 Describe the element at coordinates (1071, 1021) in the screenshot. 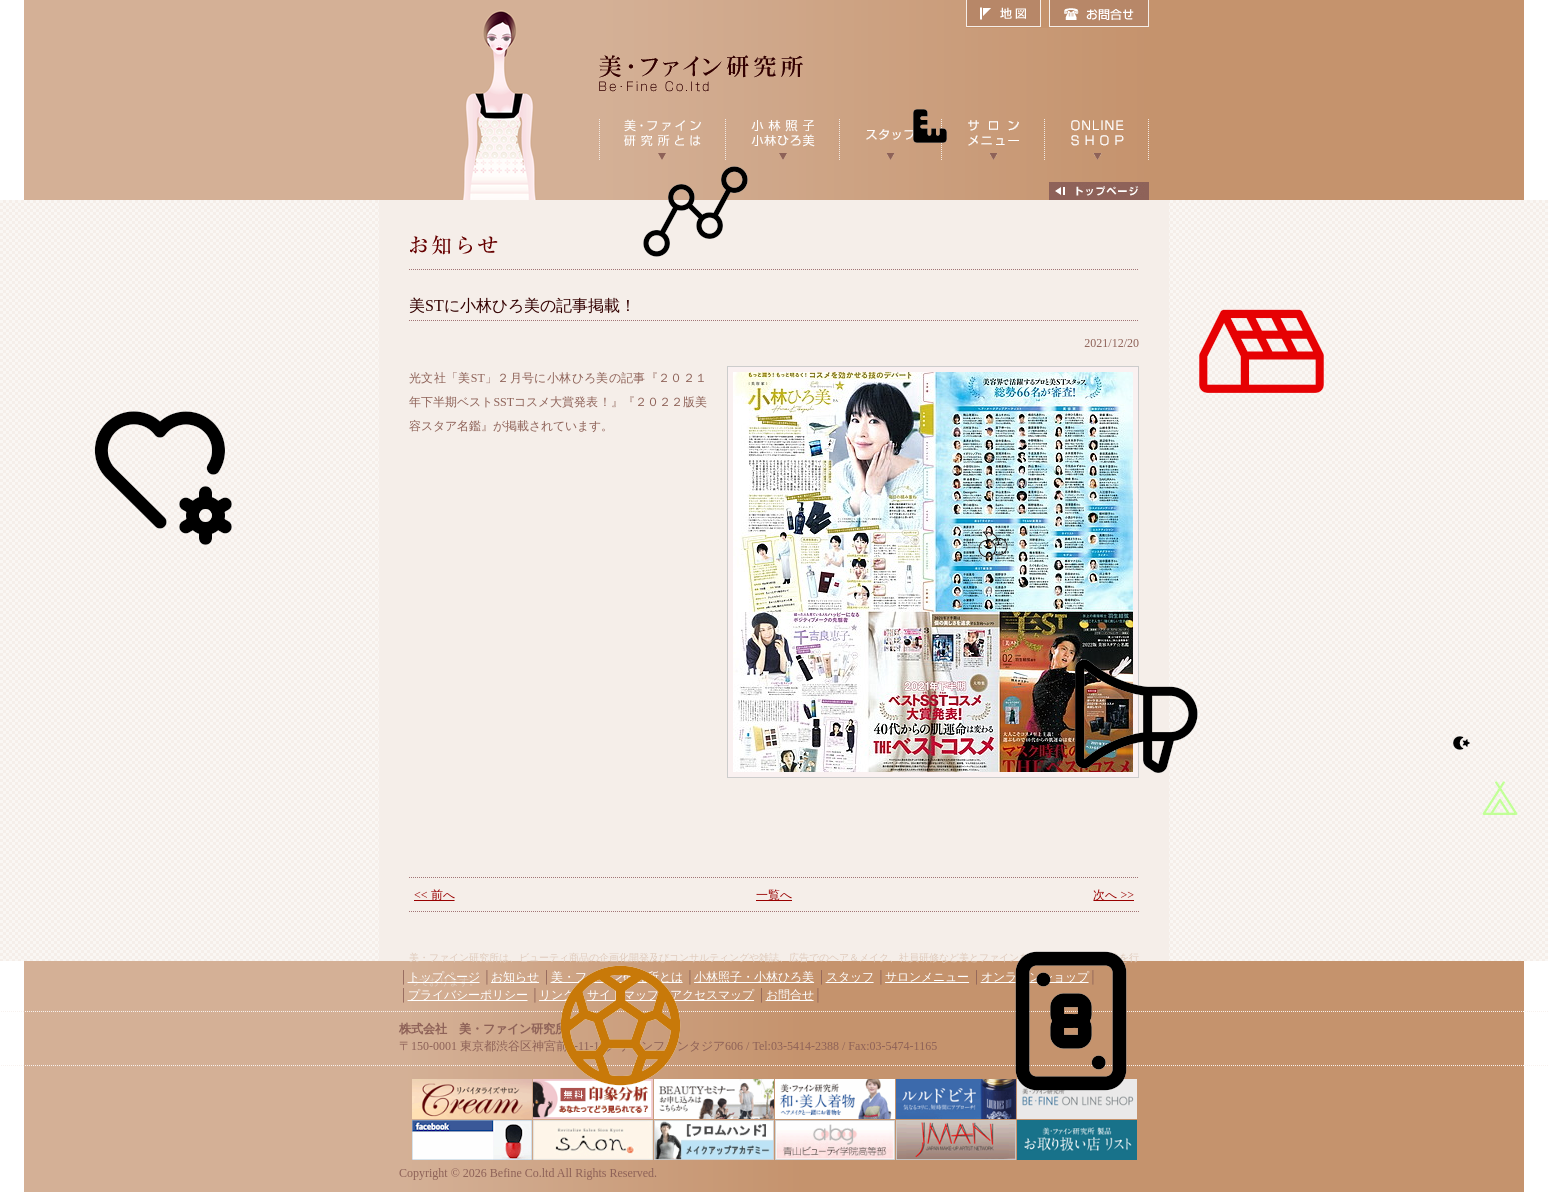

I see `playing card with number 8` at that location.